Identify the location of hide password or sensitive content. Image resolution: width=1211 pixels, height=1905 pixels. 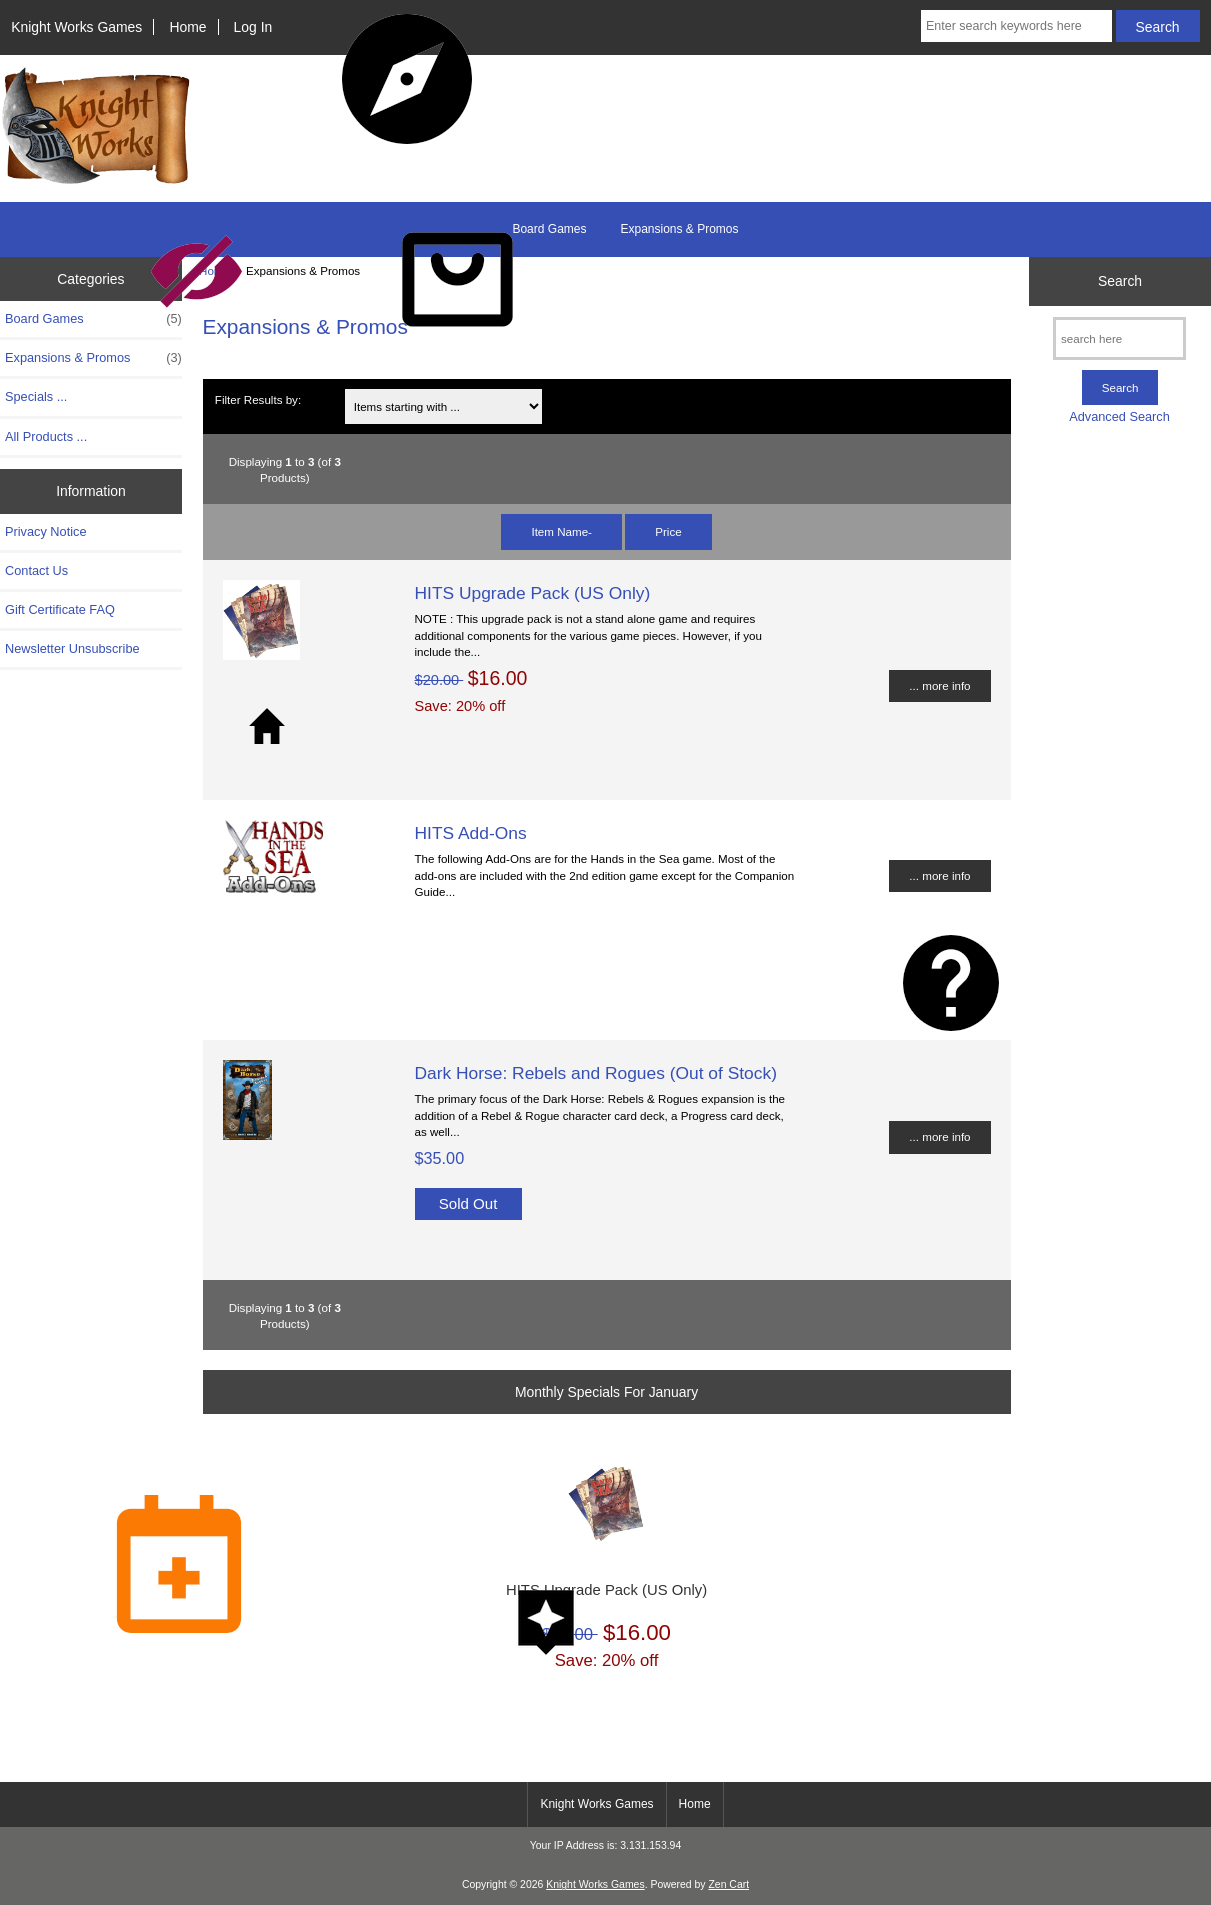
(196, 271).